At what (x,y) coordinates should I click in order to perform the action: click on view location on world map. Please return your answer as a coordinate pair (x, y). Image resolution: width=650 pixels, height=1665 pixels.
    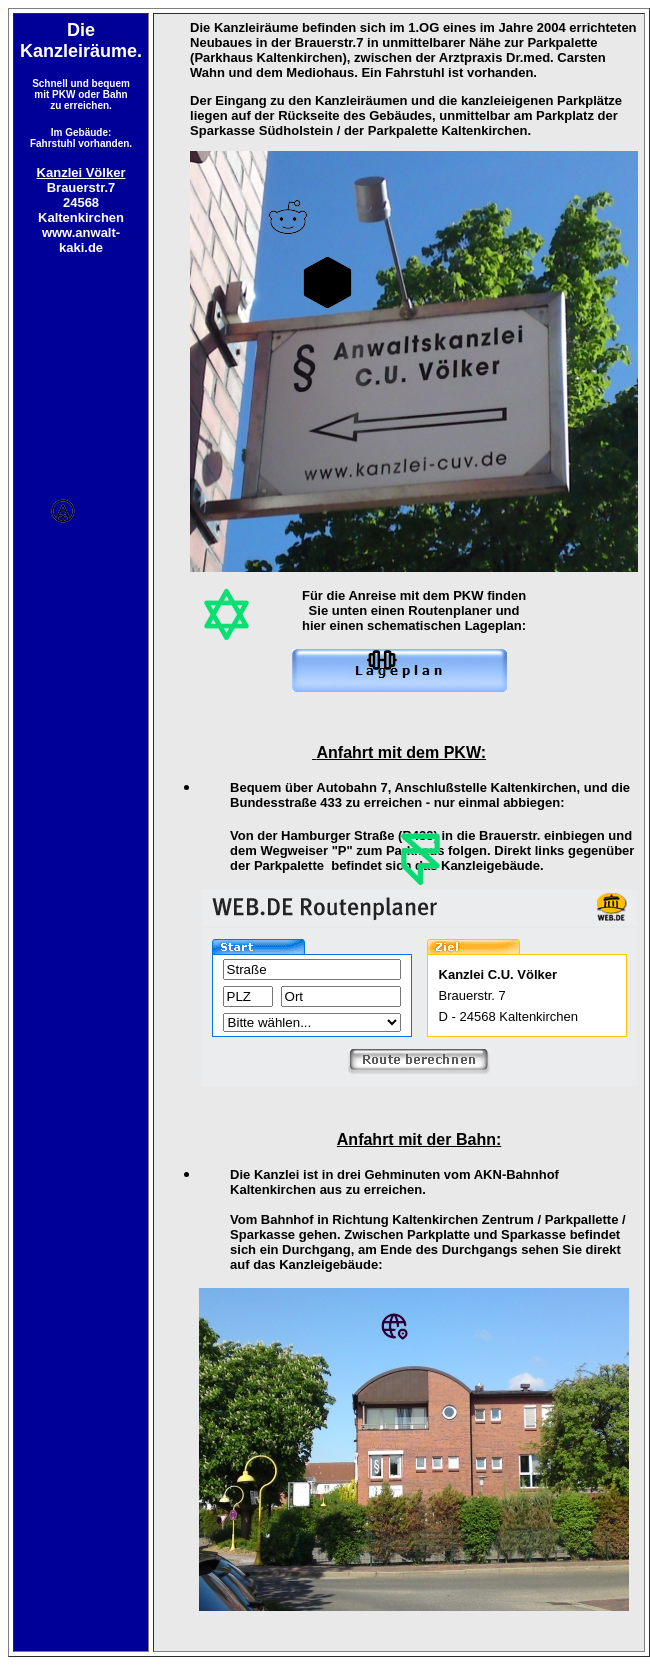
    Looking at the image, I should click on (394, 1326).